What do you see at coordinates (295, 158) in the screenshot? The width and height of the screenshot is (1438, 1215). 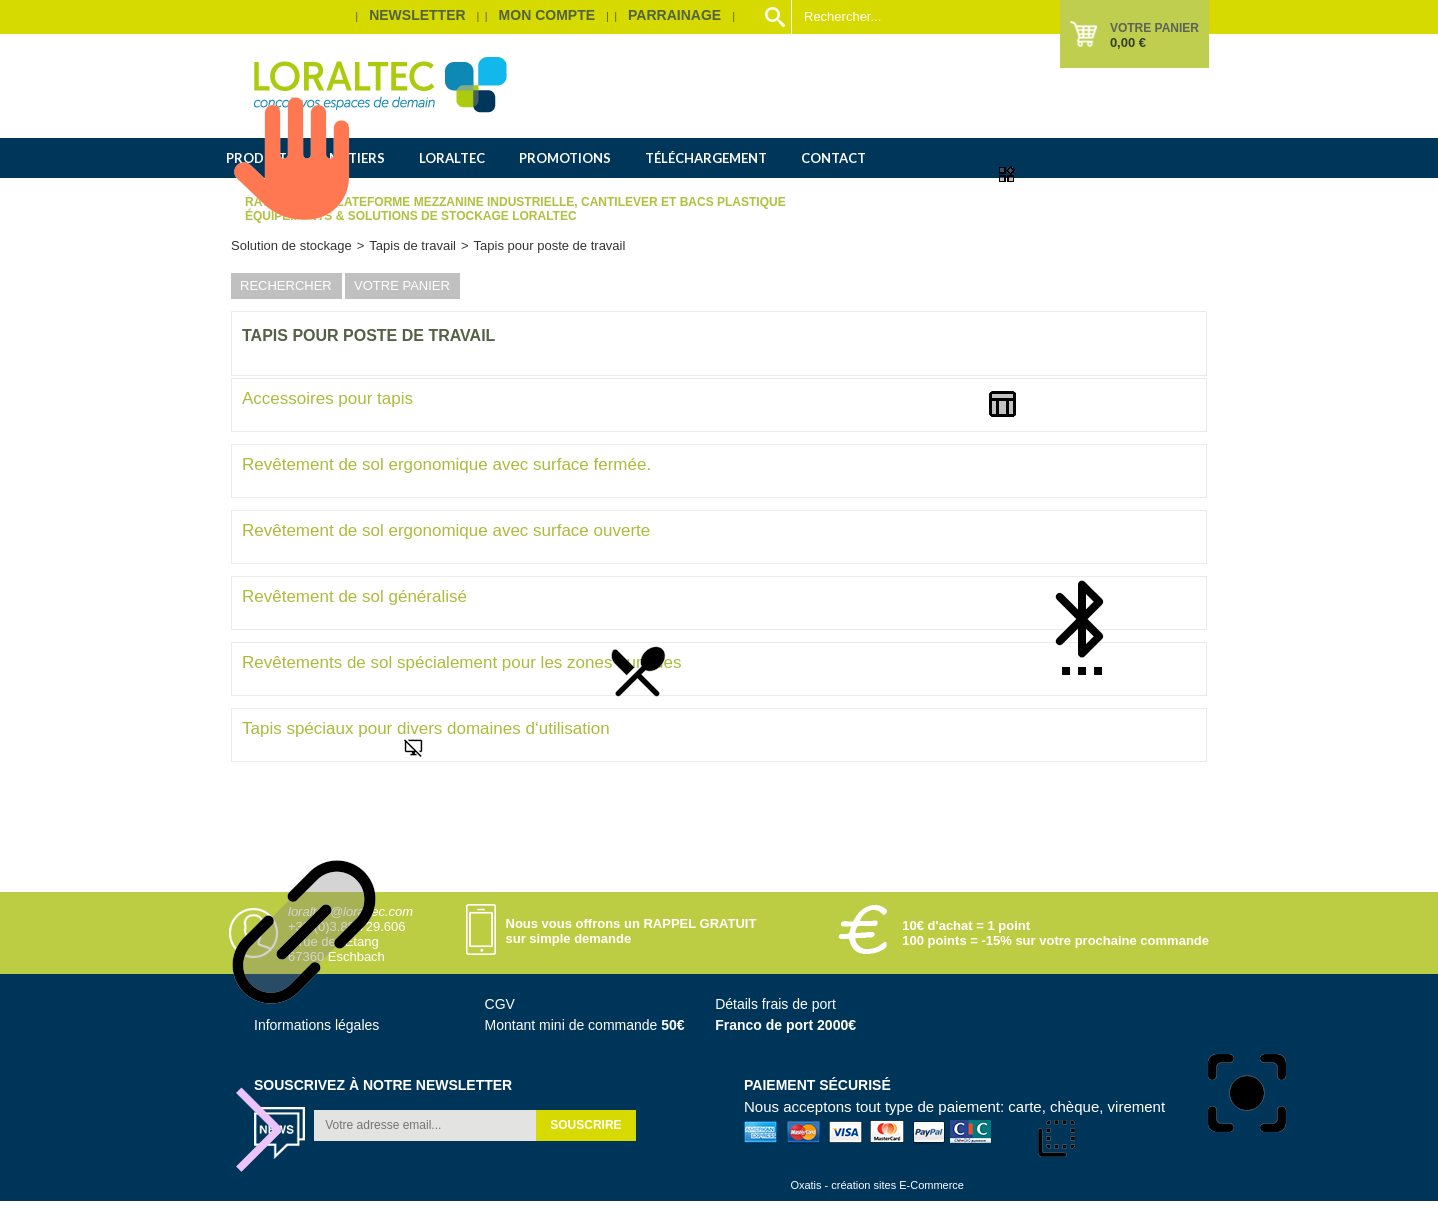 I see `stop or pause an action` at bounding box center [295, 158].